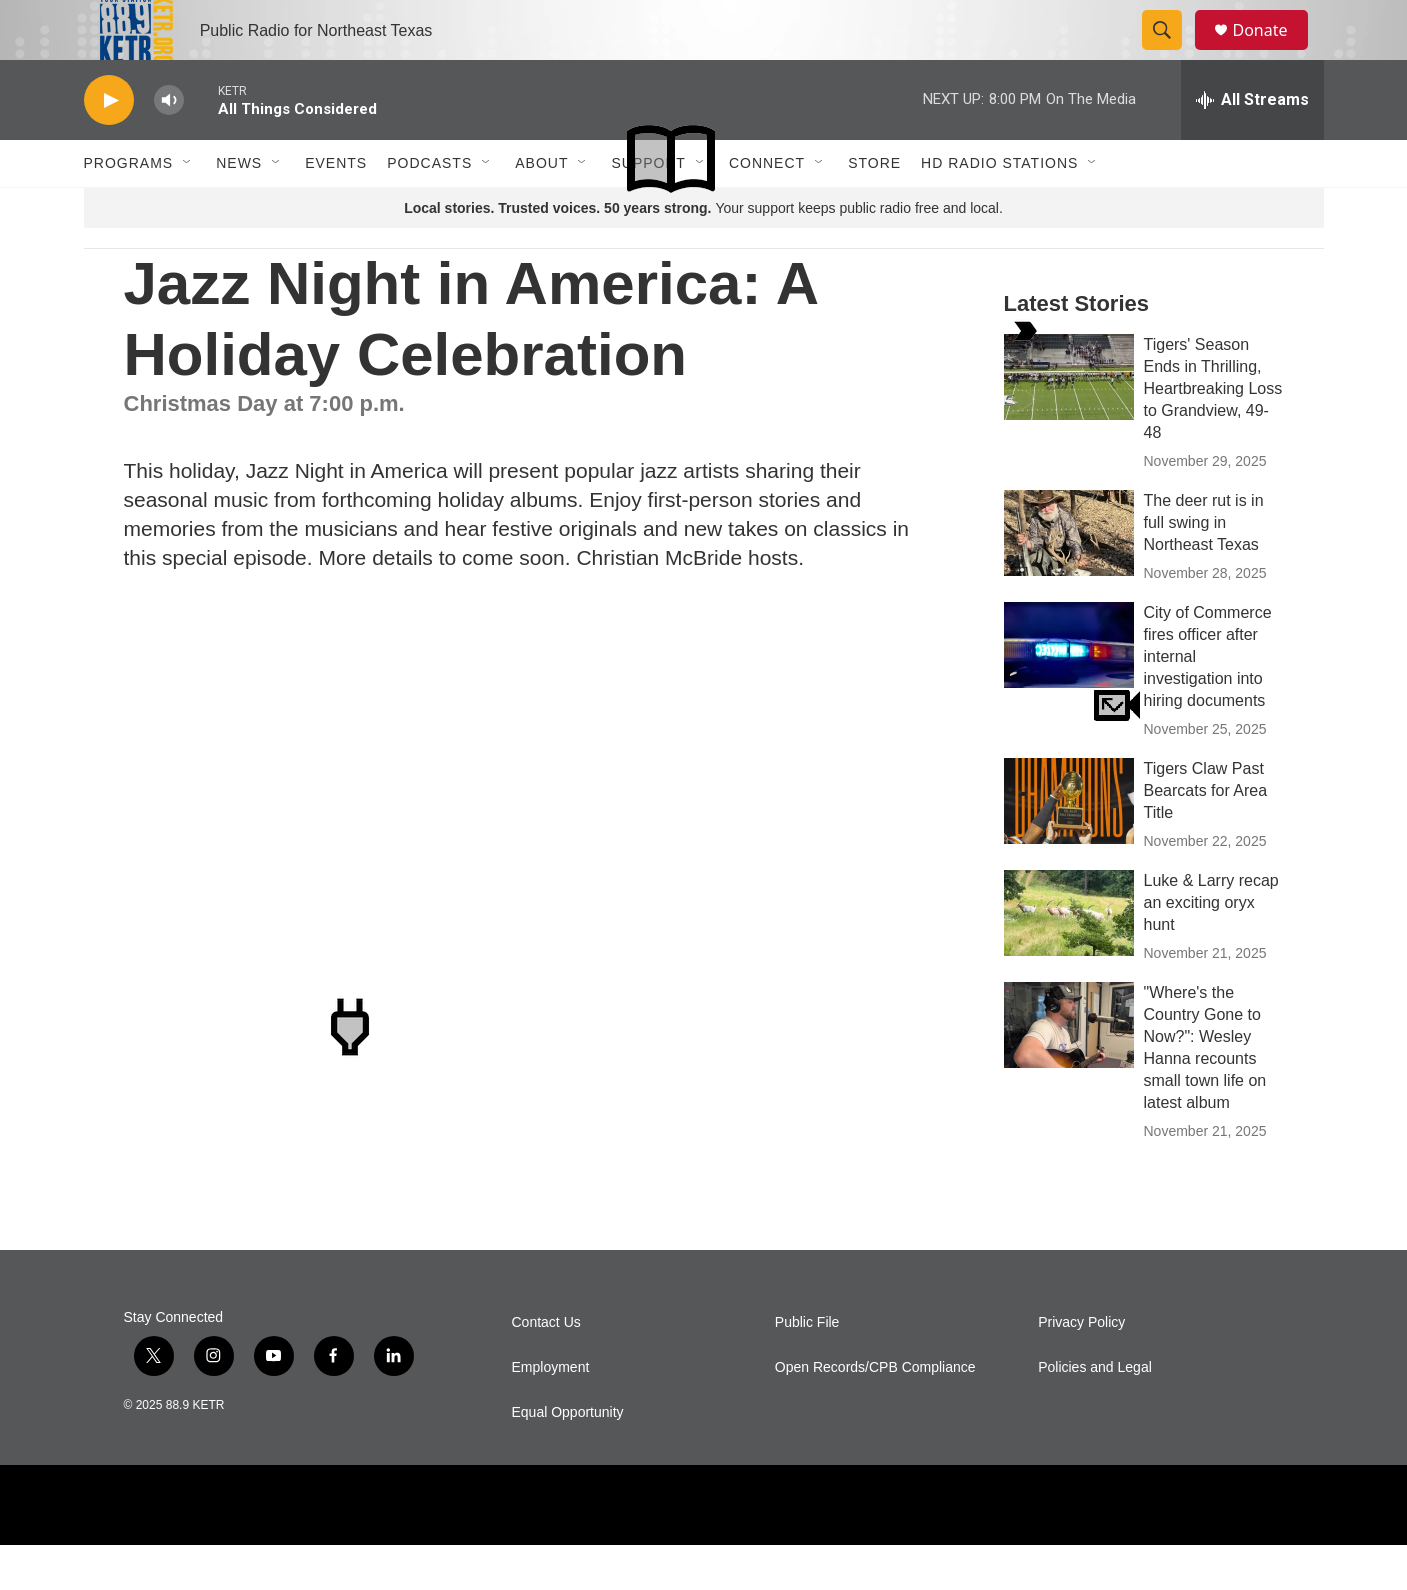 This screenshot has width=1407, height=1590. What do you see at coordinates (1117, 705) in the screenshot?
I see `indicates a missed video call` at bounding box center [1117, 705].